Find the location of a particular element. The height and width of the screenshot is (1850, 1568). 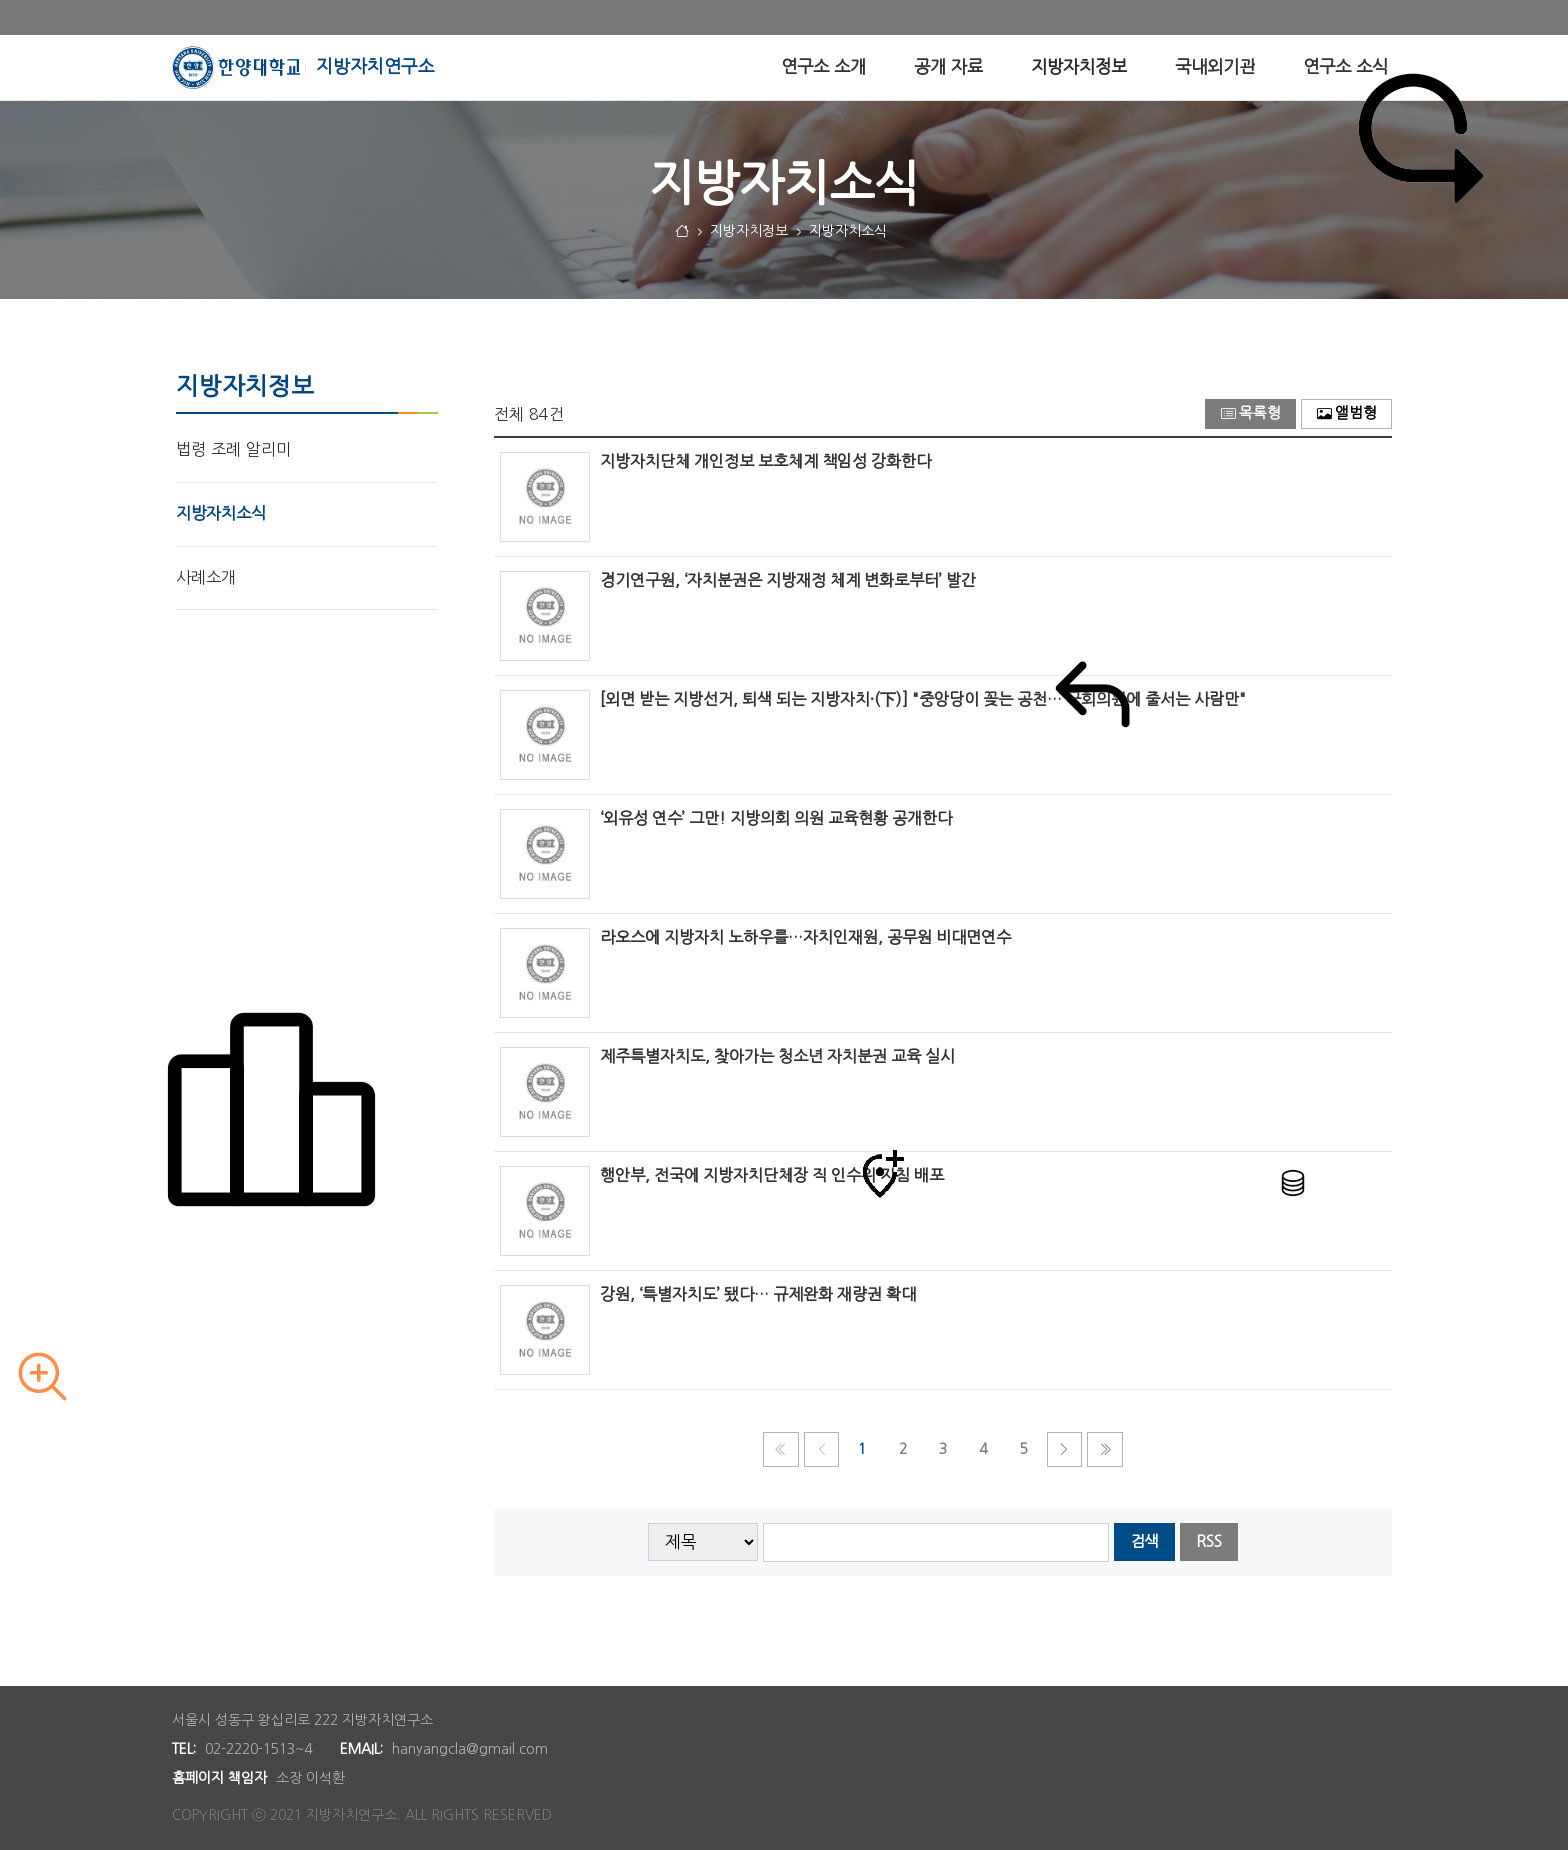

repeat or iterate through items is located at coordinates (1419, 134).